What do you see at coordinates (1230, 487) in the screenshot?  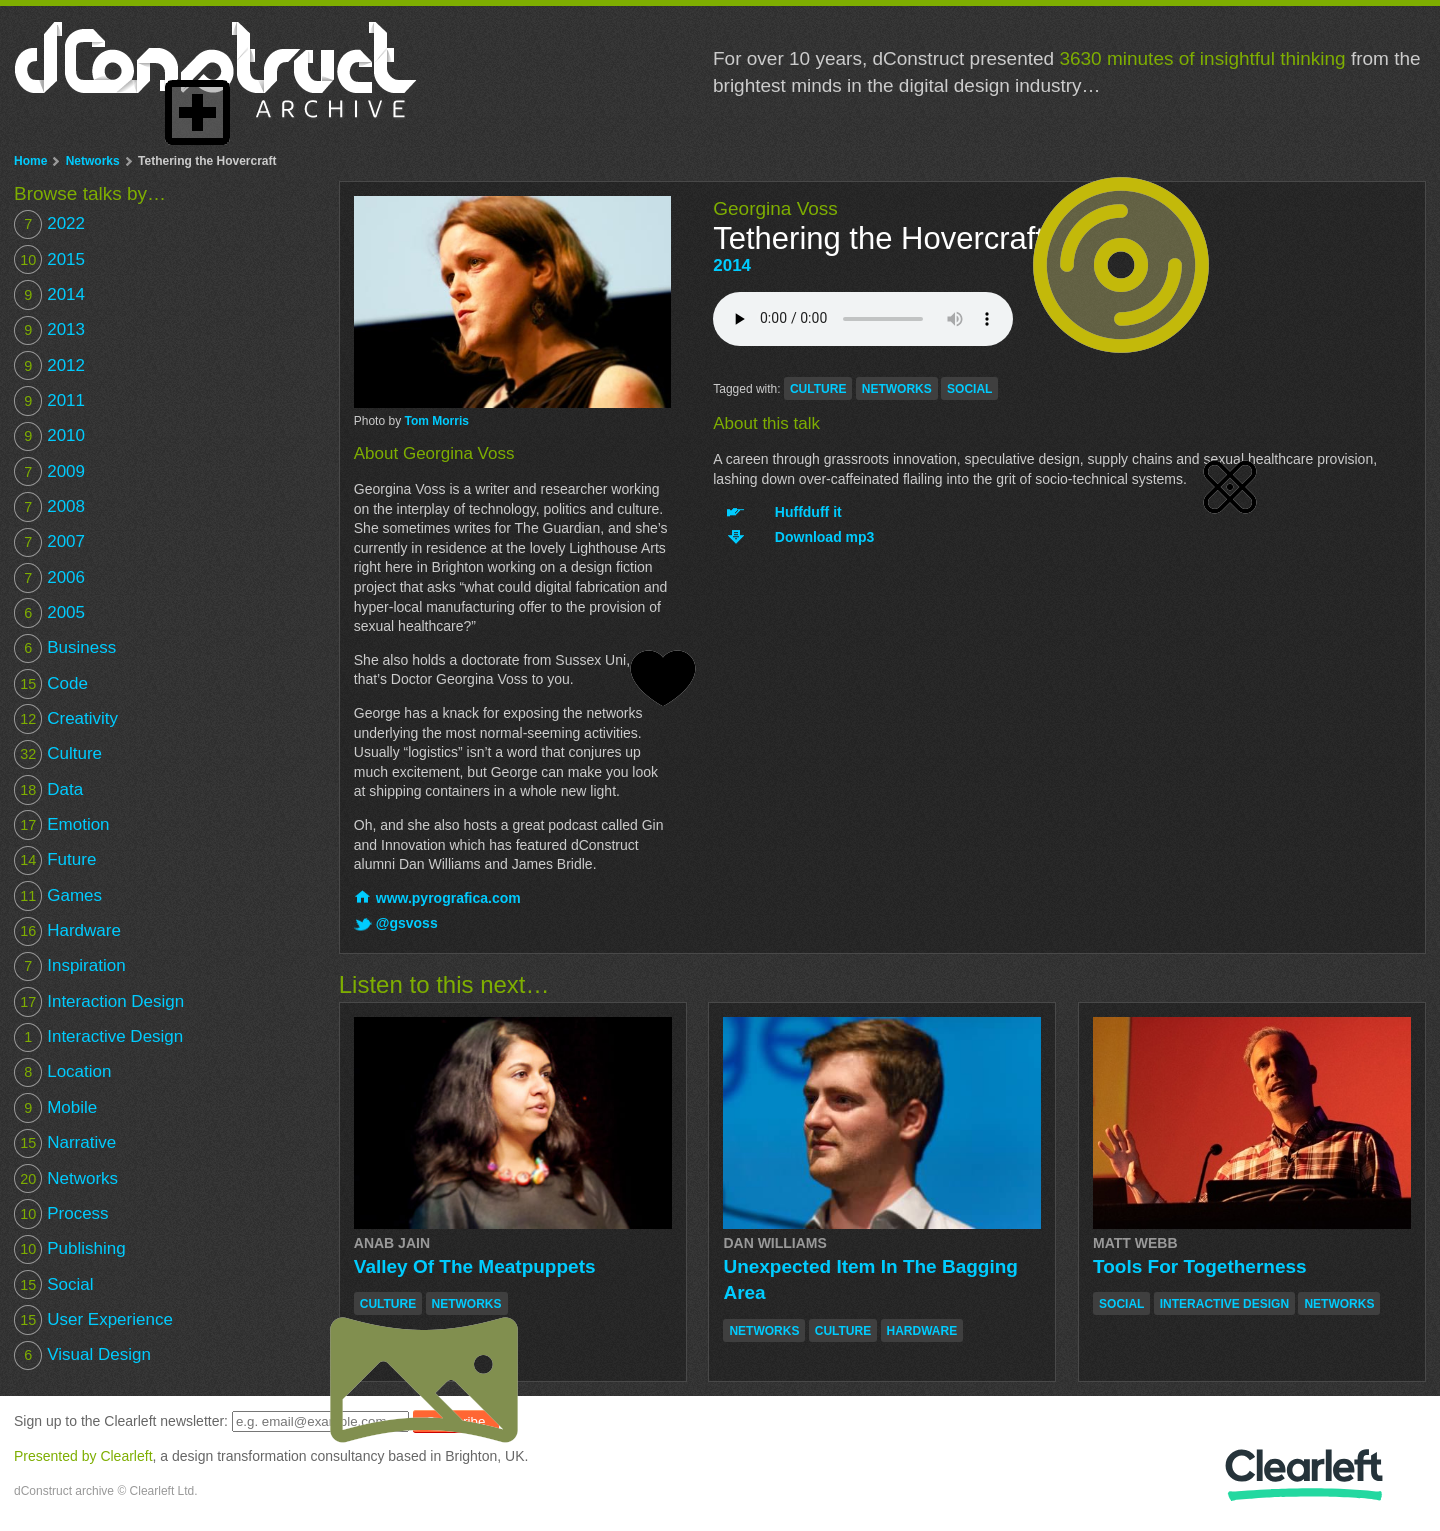 I see `access first aid or medical help resources` at bounding box center [1230, 487].